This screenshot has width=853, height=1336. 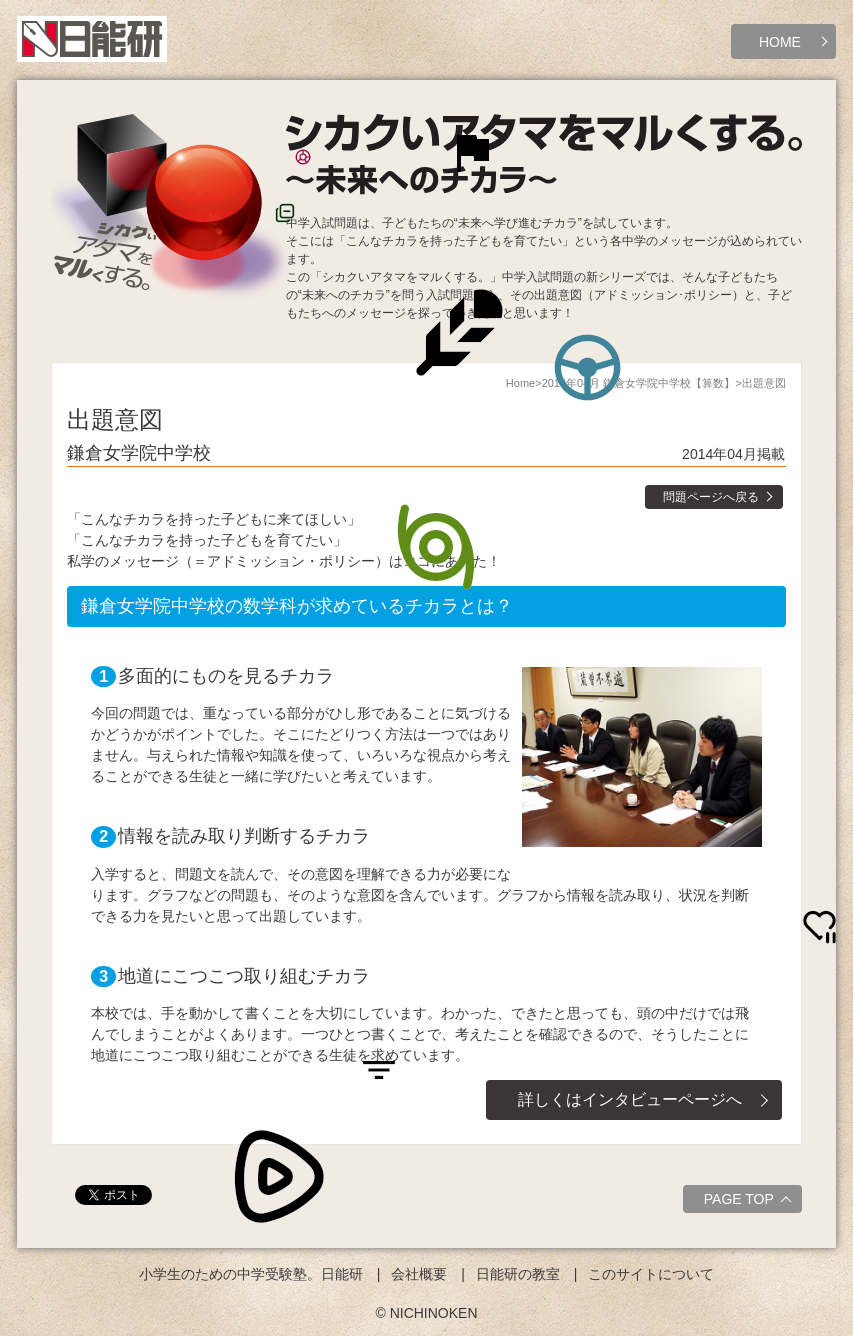 What do you see at coordinates (587, 367) in the screenshot?
I see `access vehicle or driving controls` at bounding box center [587, 367].